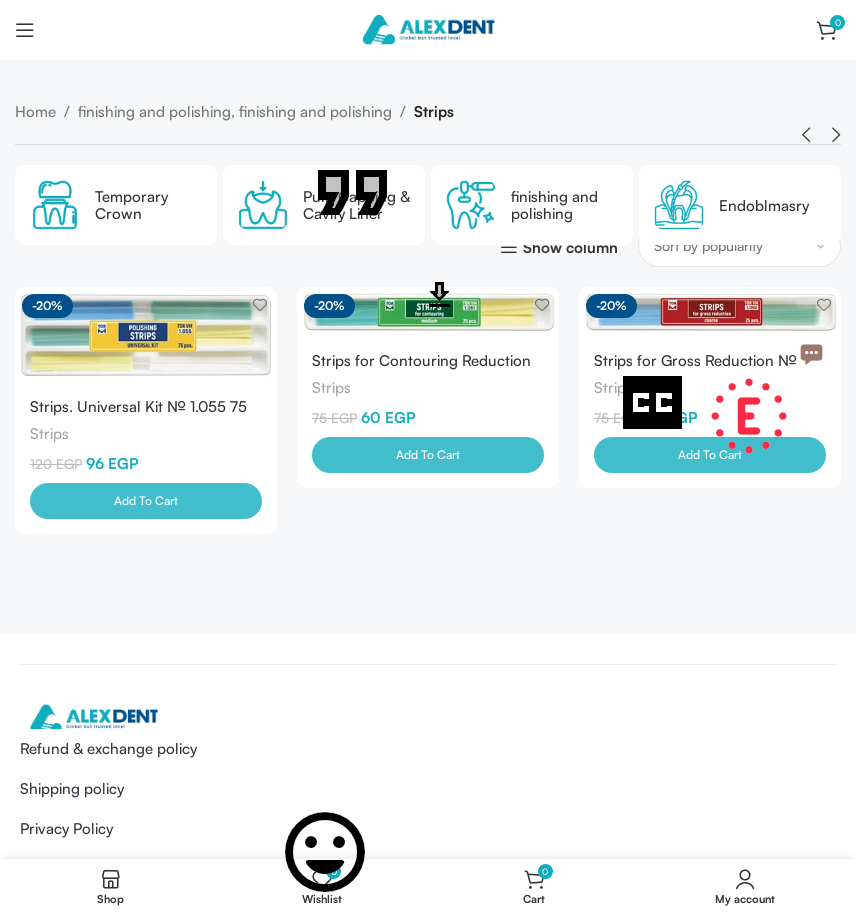  Describe the element at coordinates (652, 402) in the screenshot. I see `enable closed captions for video content` at that location.